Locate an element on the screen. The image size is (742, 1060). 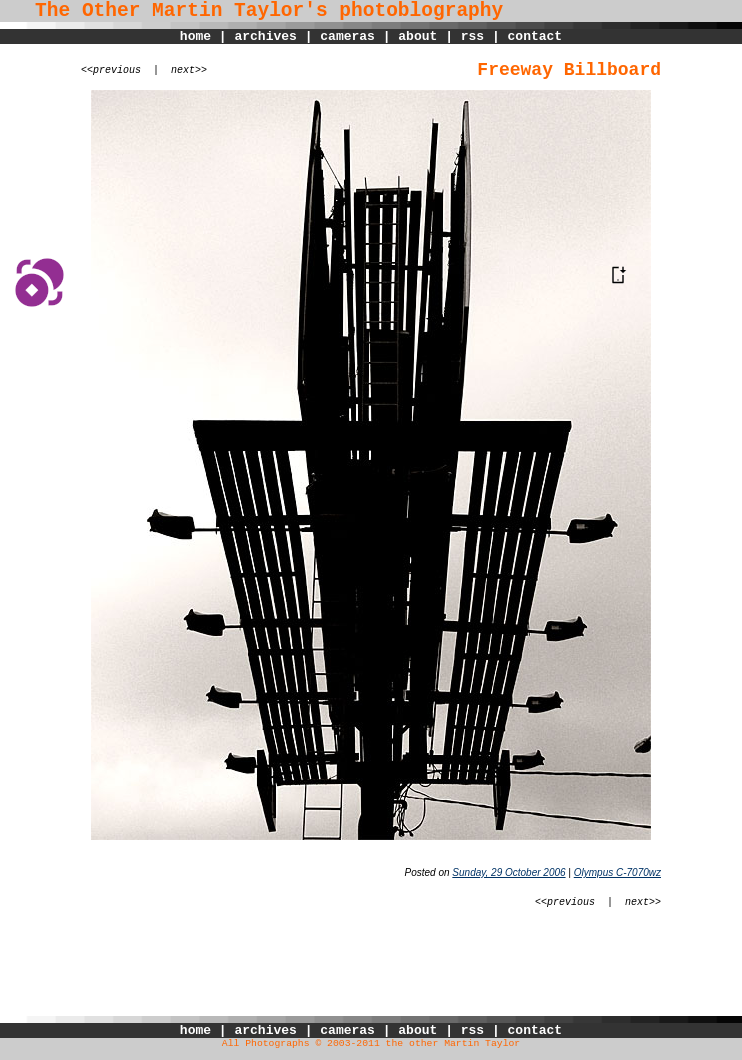
swap or exchange cryptocurrency tokens is located at coordinates (39, 282).